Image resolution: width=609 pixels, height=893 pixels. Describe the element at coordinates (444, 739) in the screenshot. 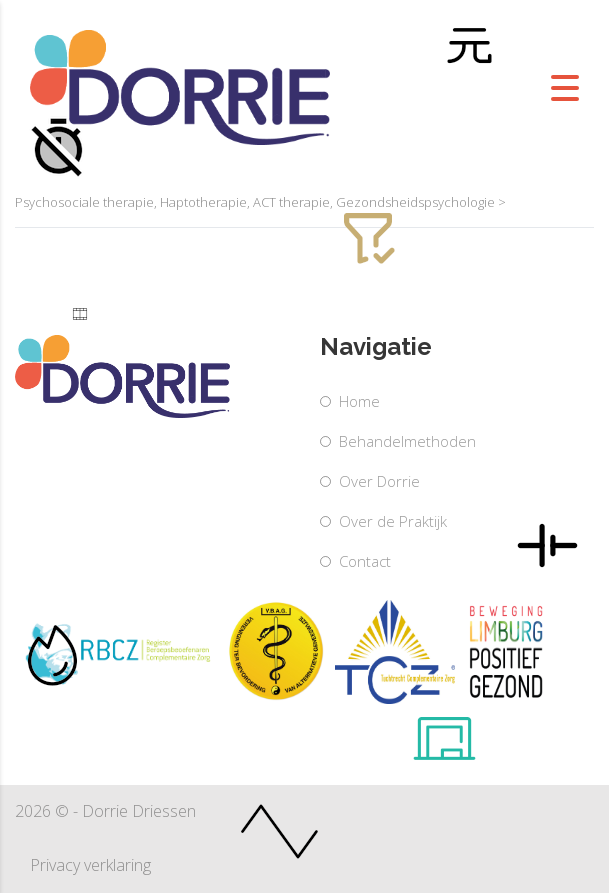

I see `open whiteboard or presentation mode` at that location.